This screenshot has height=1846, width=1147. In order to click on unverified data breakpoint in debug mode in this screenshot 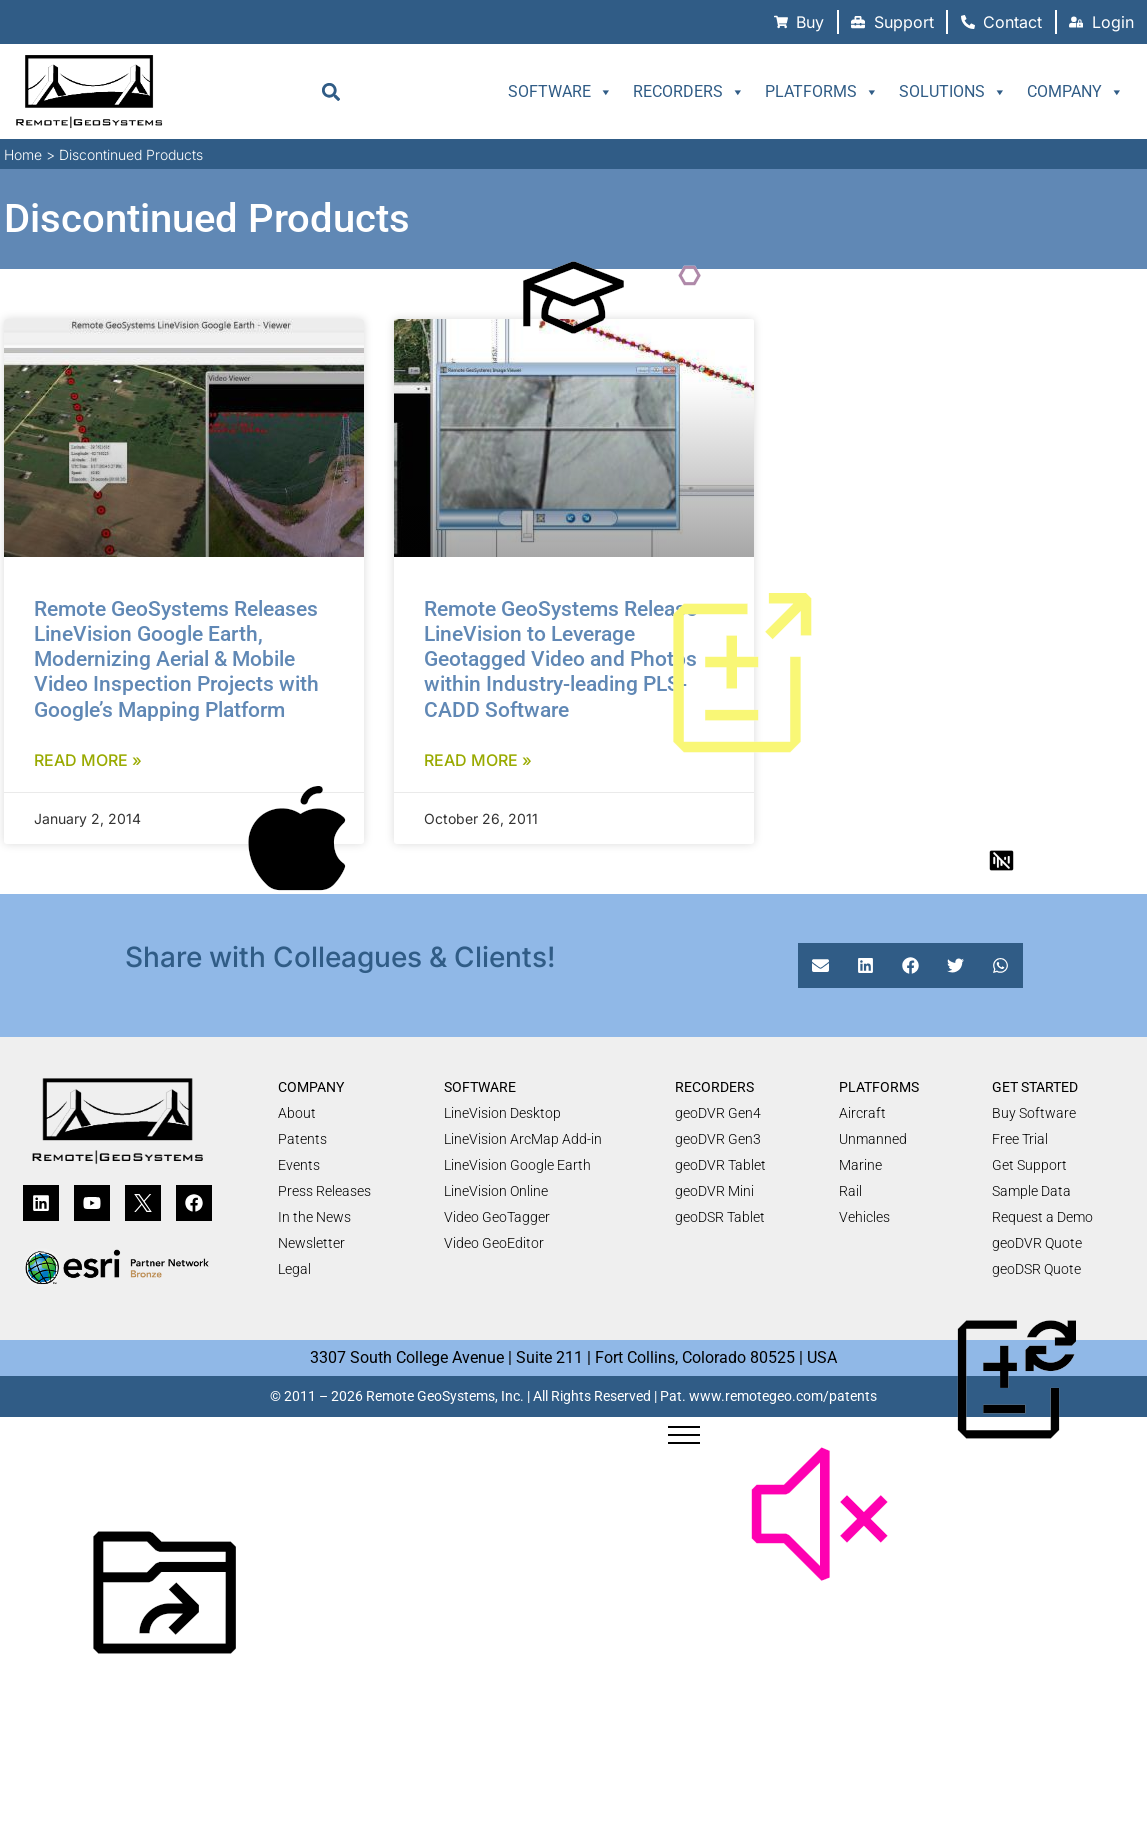, I will do `click(690, 275)`.